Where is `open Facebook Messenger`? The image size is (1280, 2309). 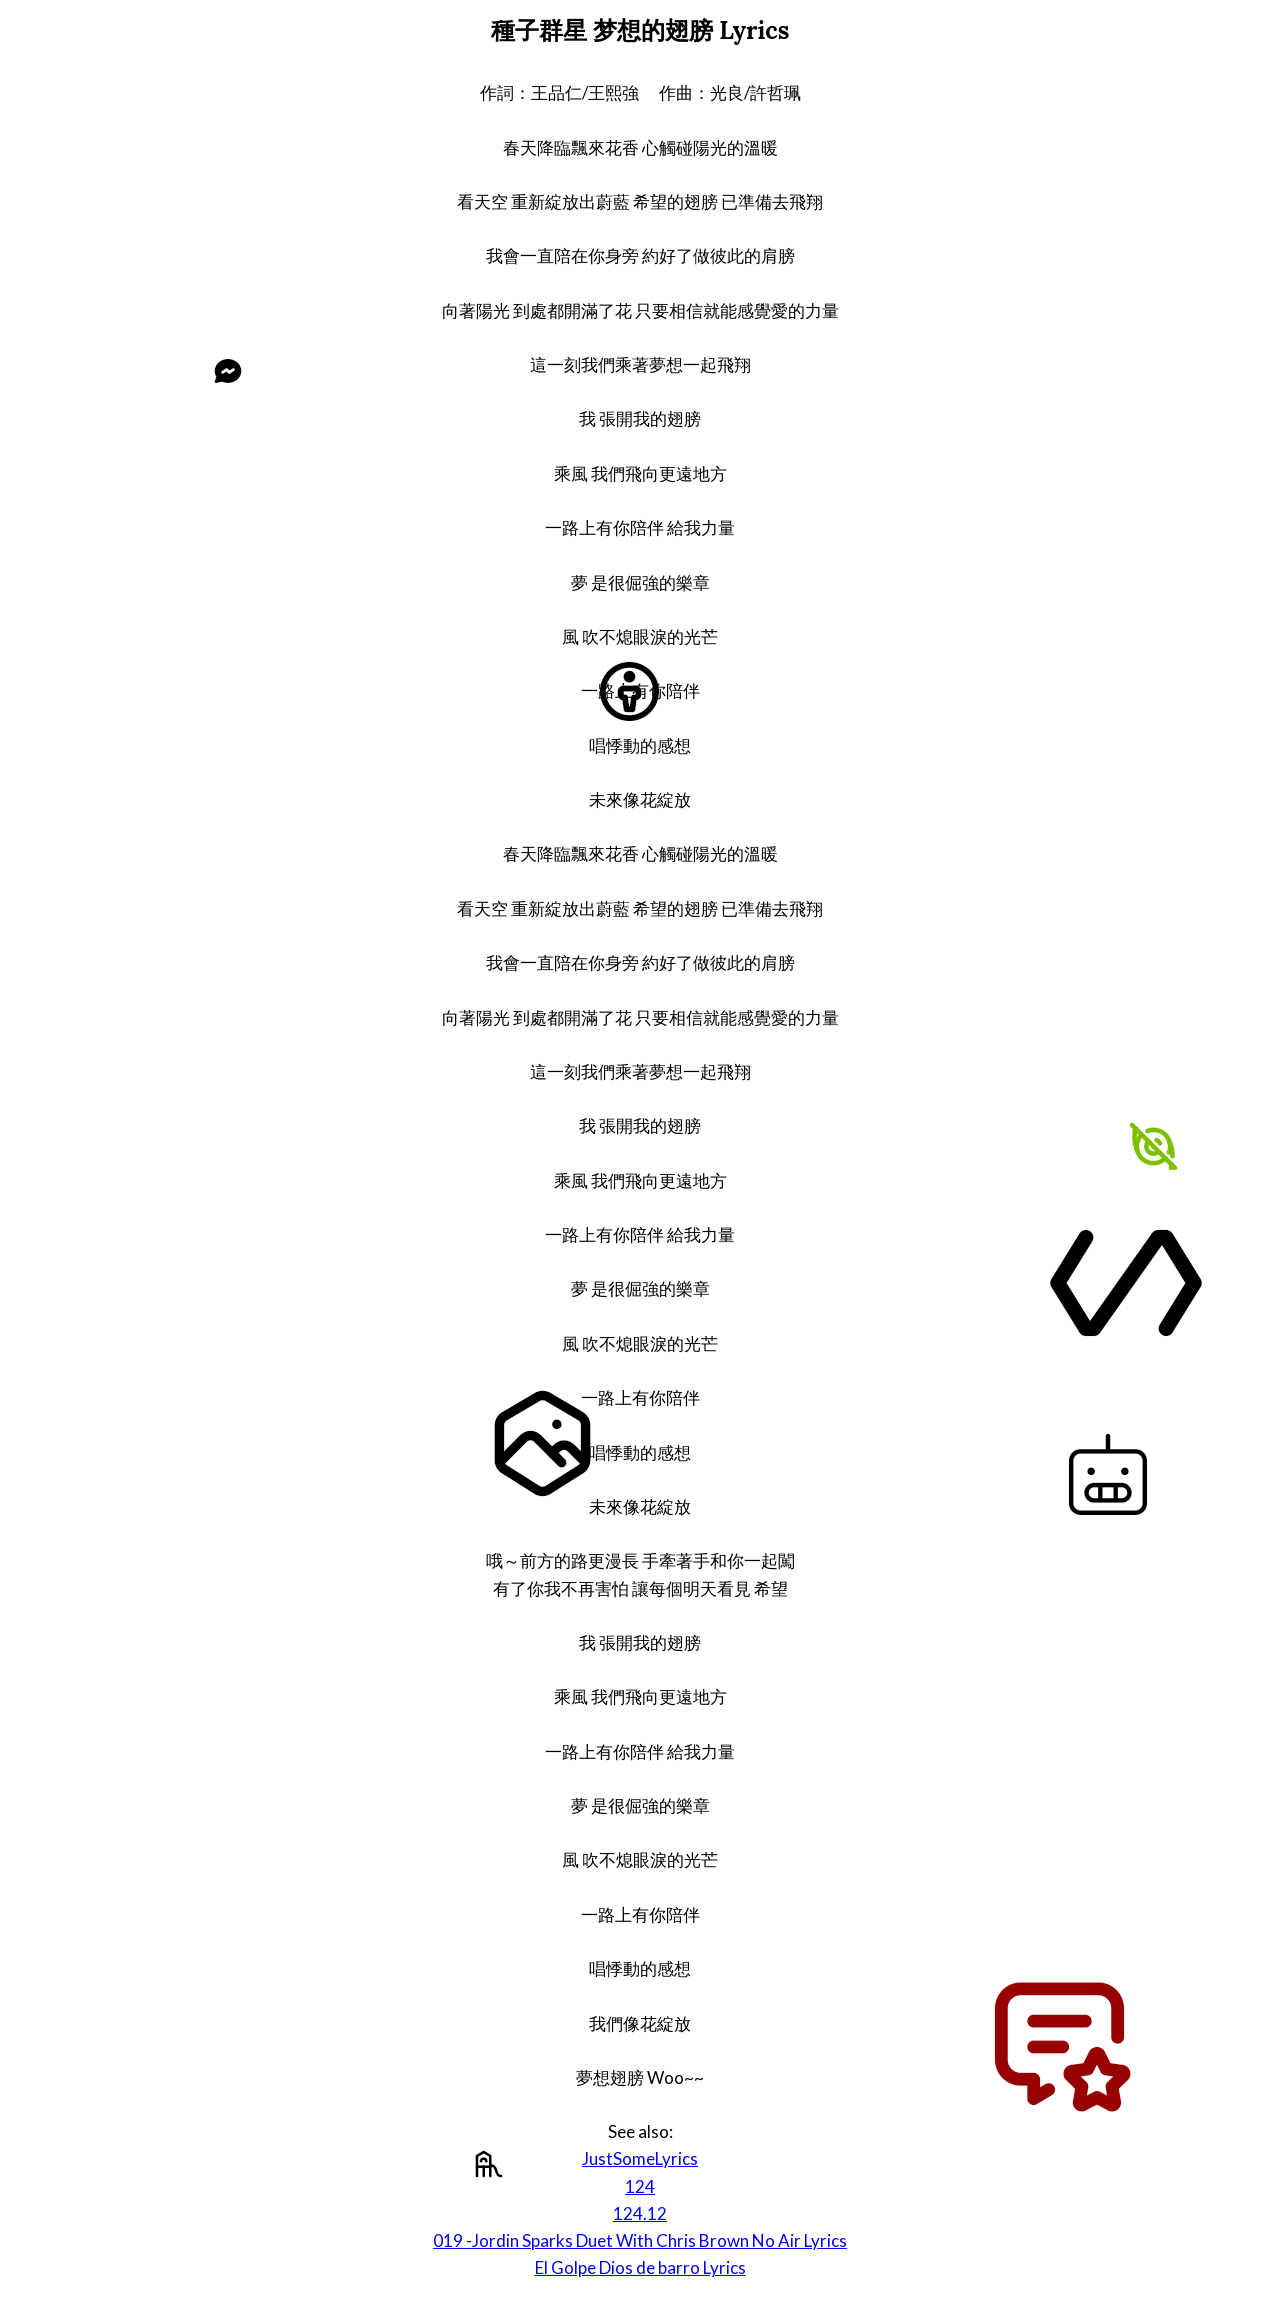 open Facebook Messenger is located at coordinates (228, 371).